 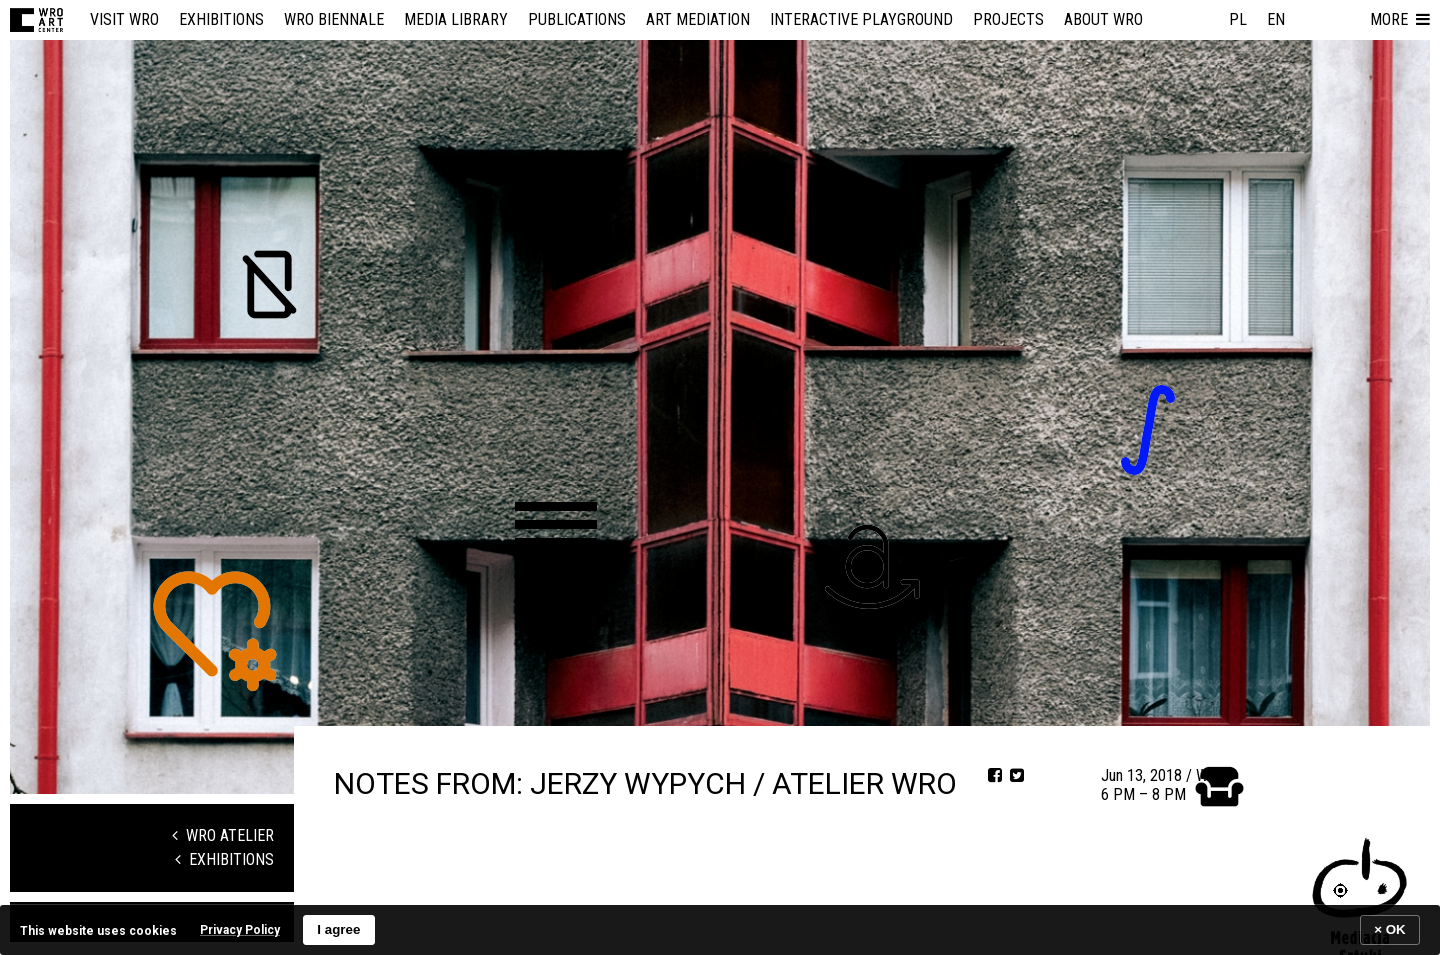 I want to click on visit Amazon website or app, so click(x=869, y=565).